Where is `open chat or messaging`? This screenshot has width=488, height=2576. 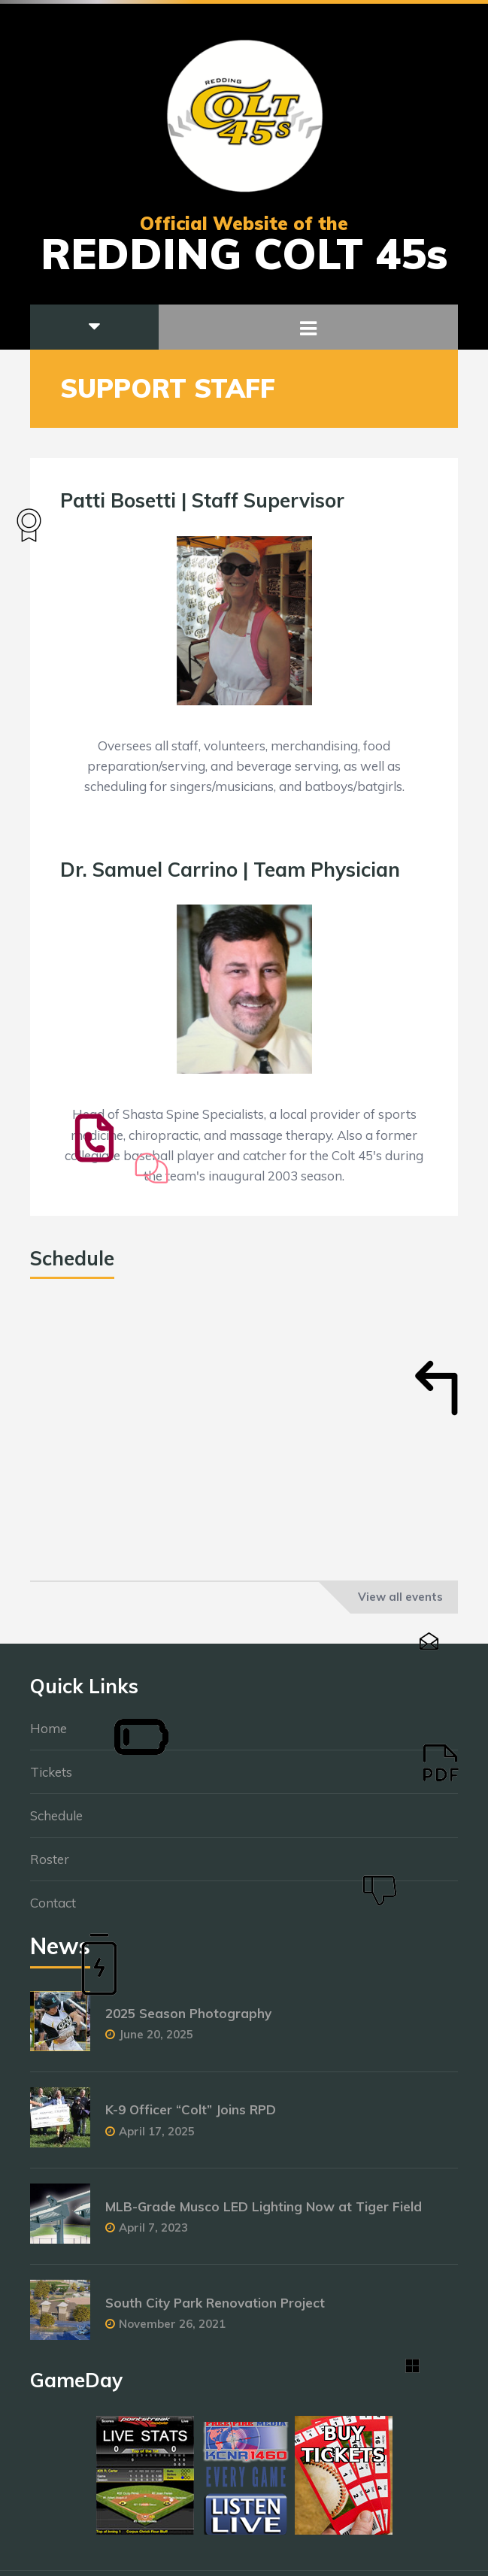
open chat or messaging is located at coordinates (151, 1168).